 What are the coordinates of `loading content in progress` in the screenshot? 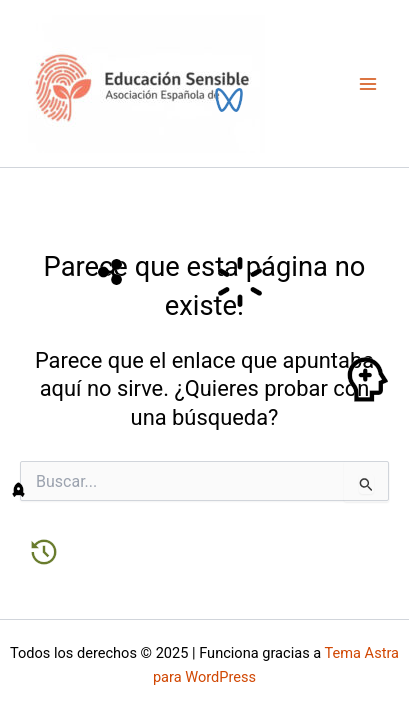 It's located at (240, 282).